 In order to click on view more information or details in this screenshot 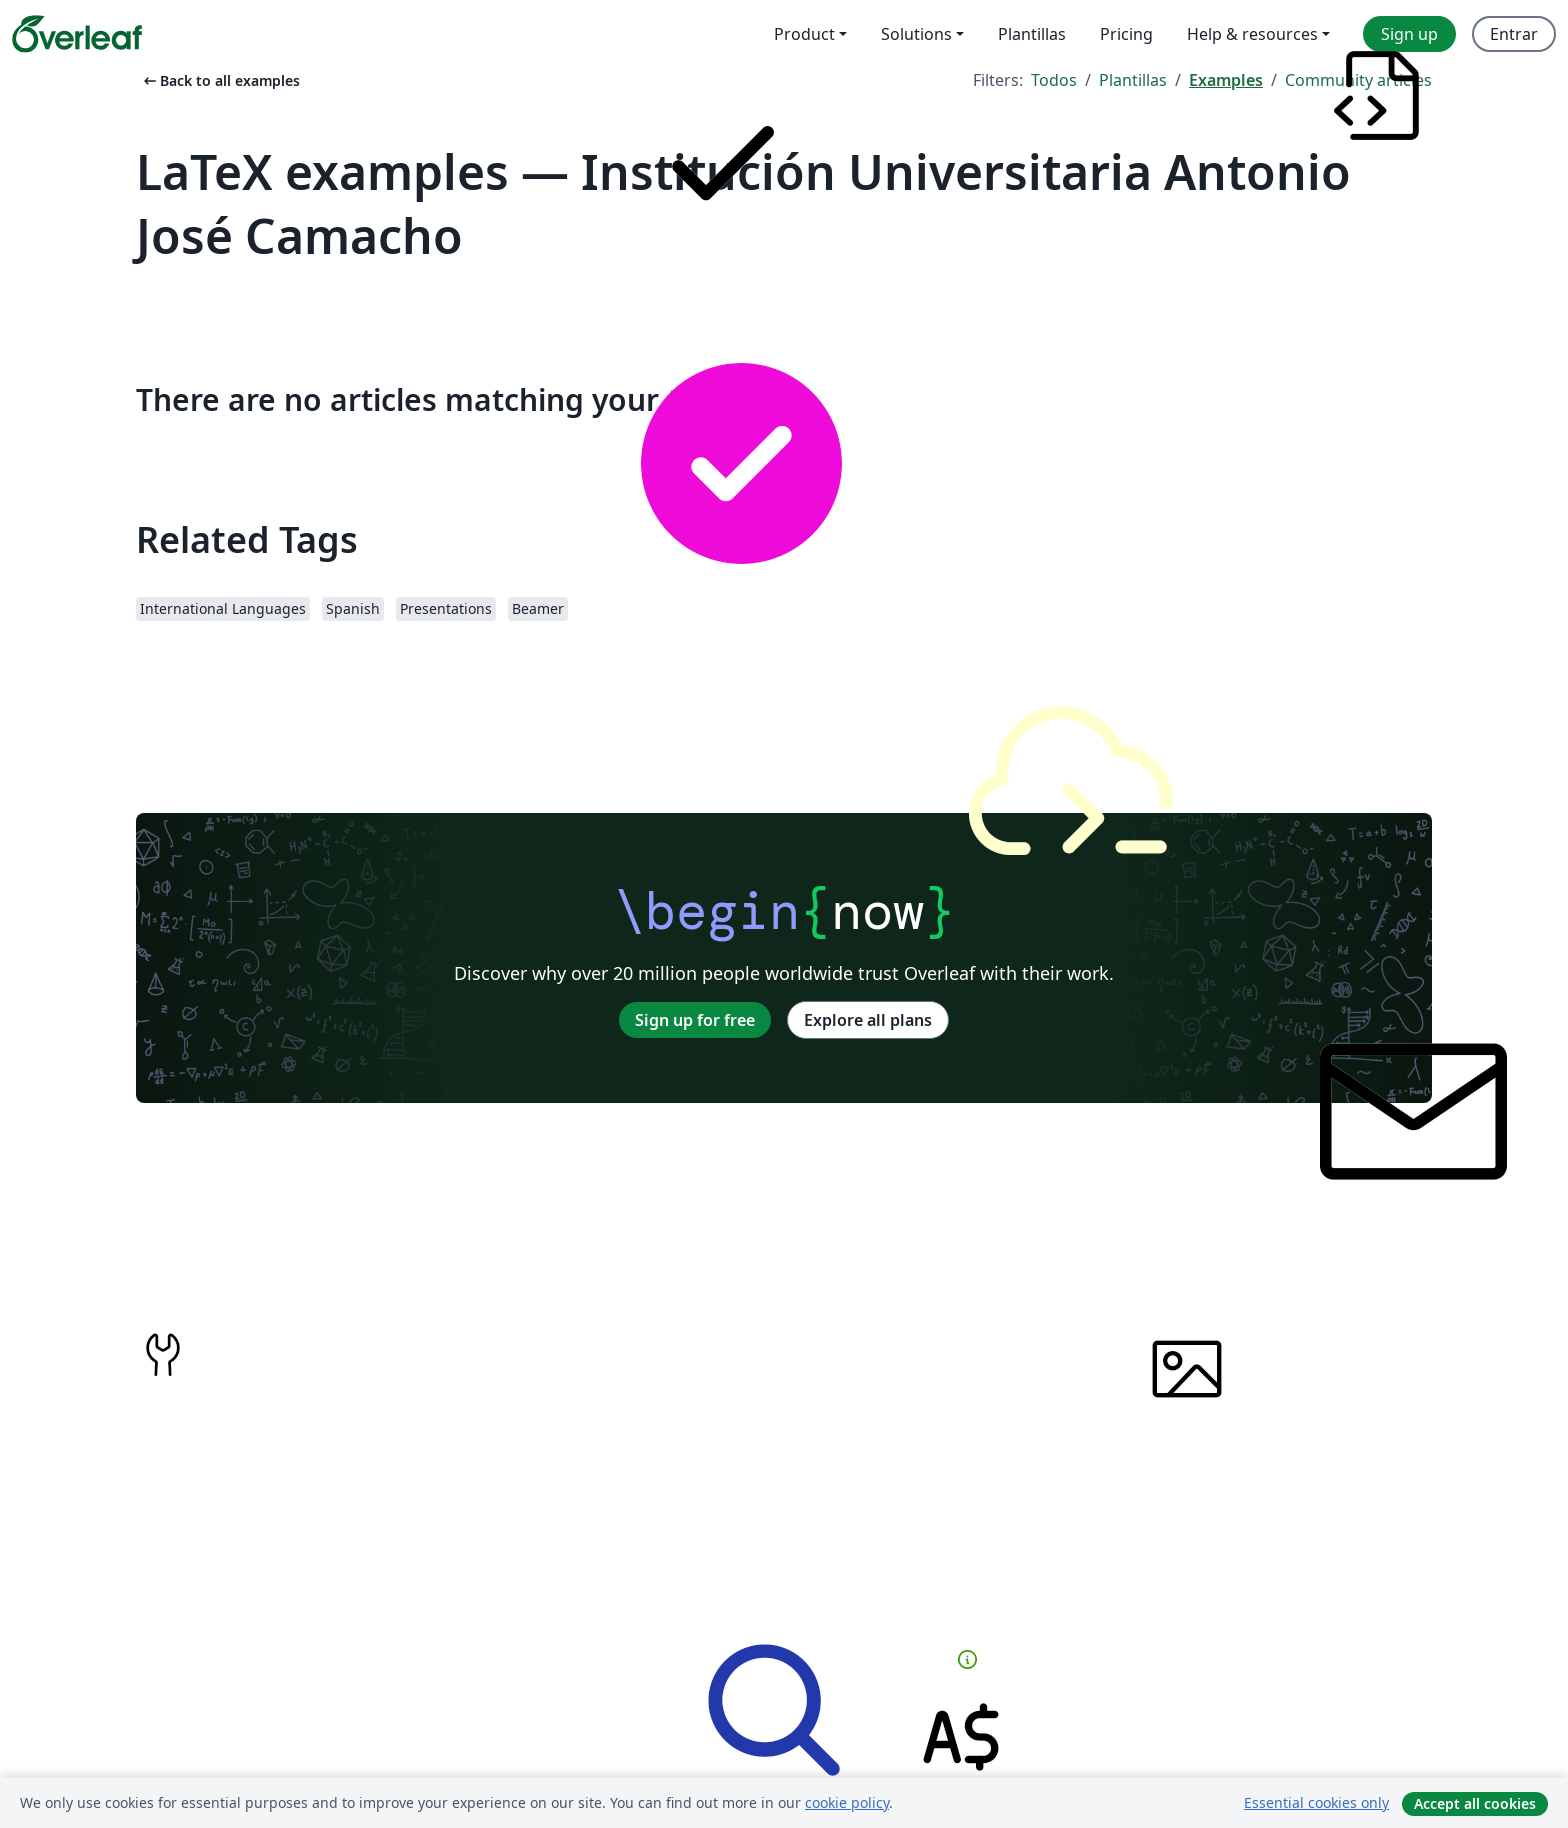, I will do `click(967, 1659)`.